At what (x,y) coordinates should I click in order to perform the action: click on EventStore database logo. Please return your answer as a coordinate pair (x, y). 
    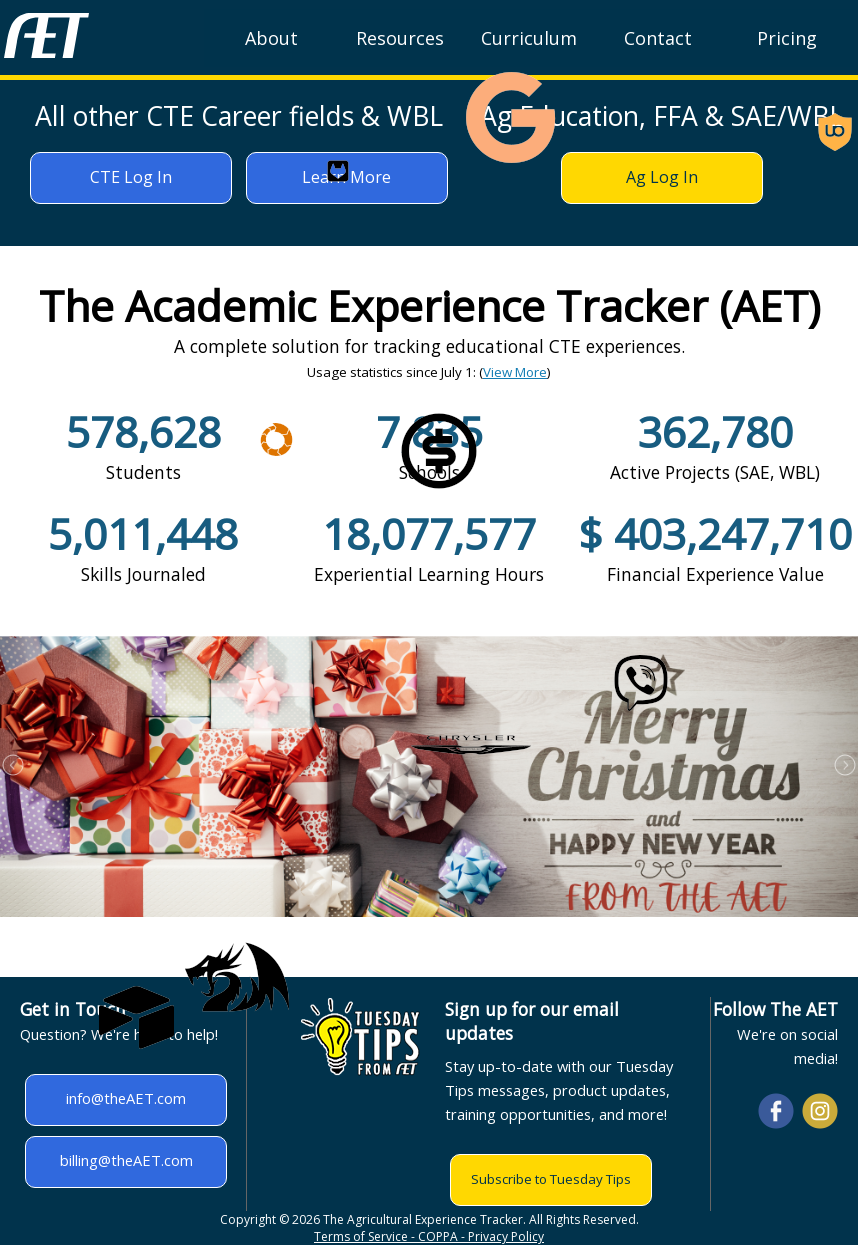
    Looking at the image, I should click on (276, 439).